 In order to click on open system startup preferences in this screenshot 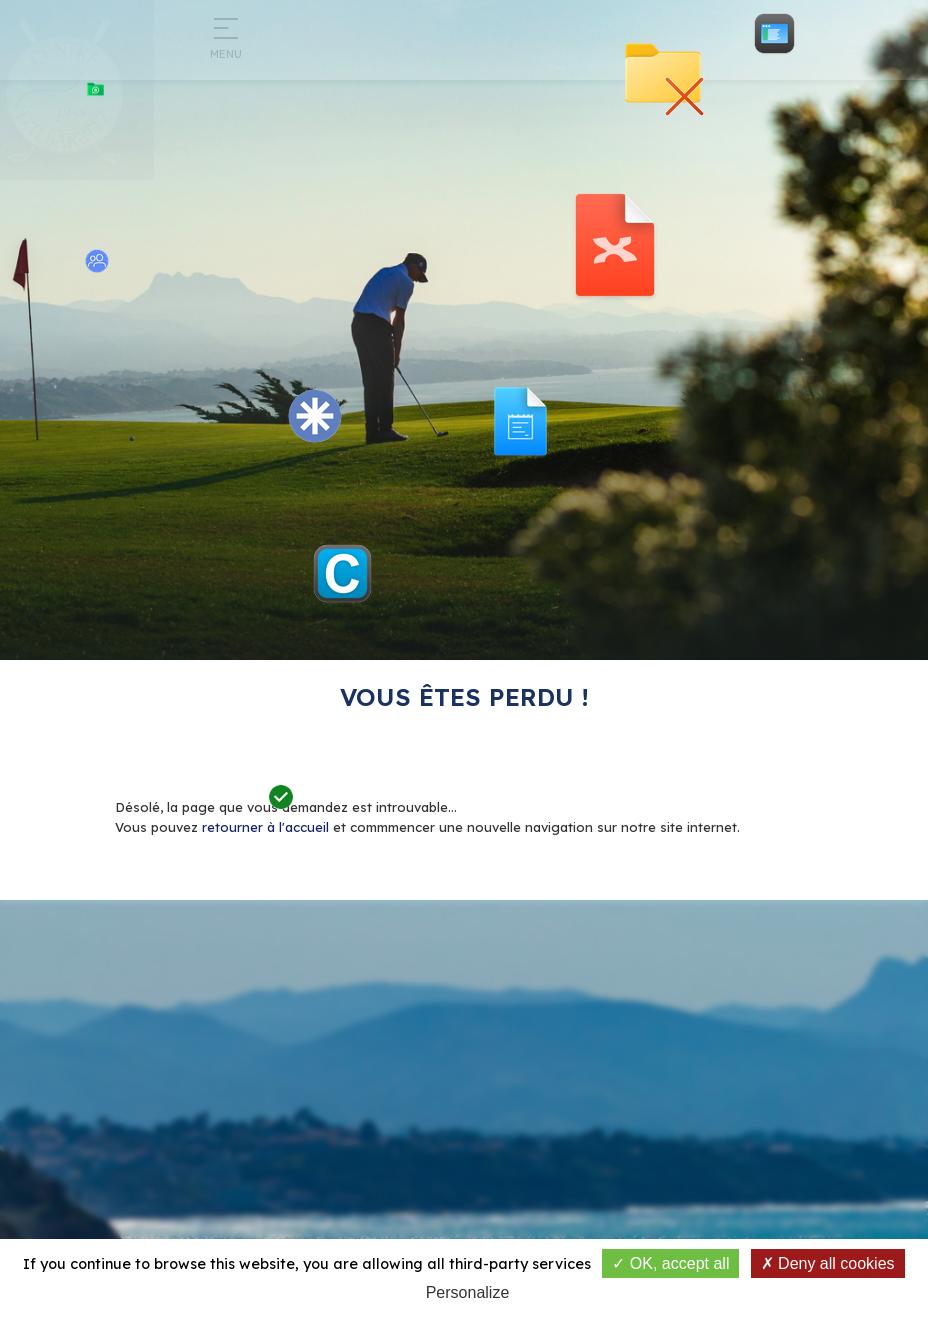, I will do `click(774, 33)`.